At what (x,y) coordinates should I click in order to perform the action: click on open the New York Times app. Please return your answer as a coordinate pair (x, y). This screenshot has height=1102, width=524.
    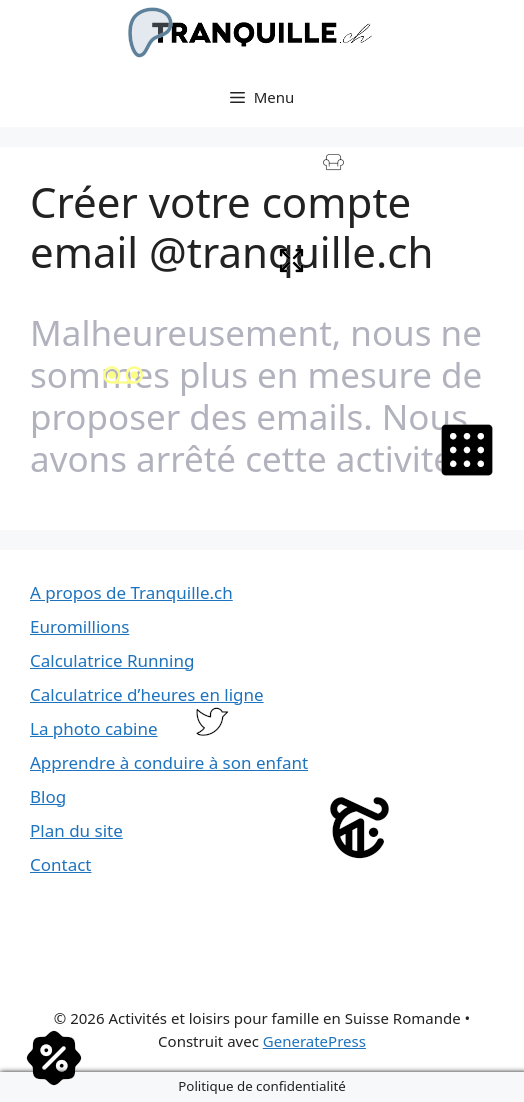
    Looking at the image, I should click on (359, 826).